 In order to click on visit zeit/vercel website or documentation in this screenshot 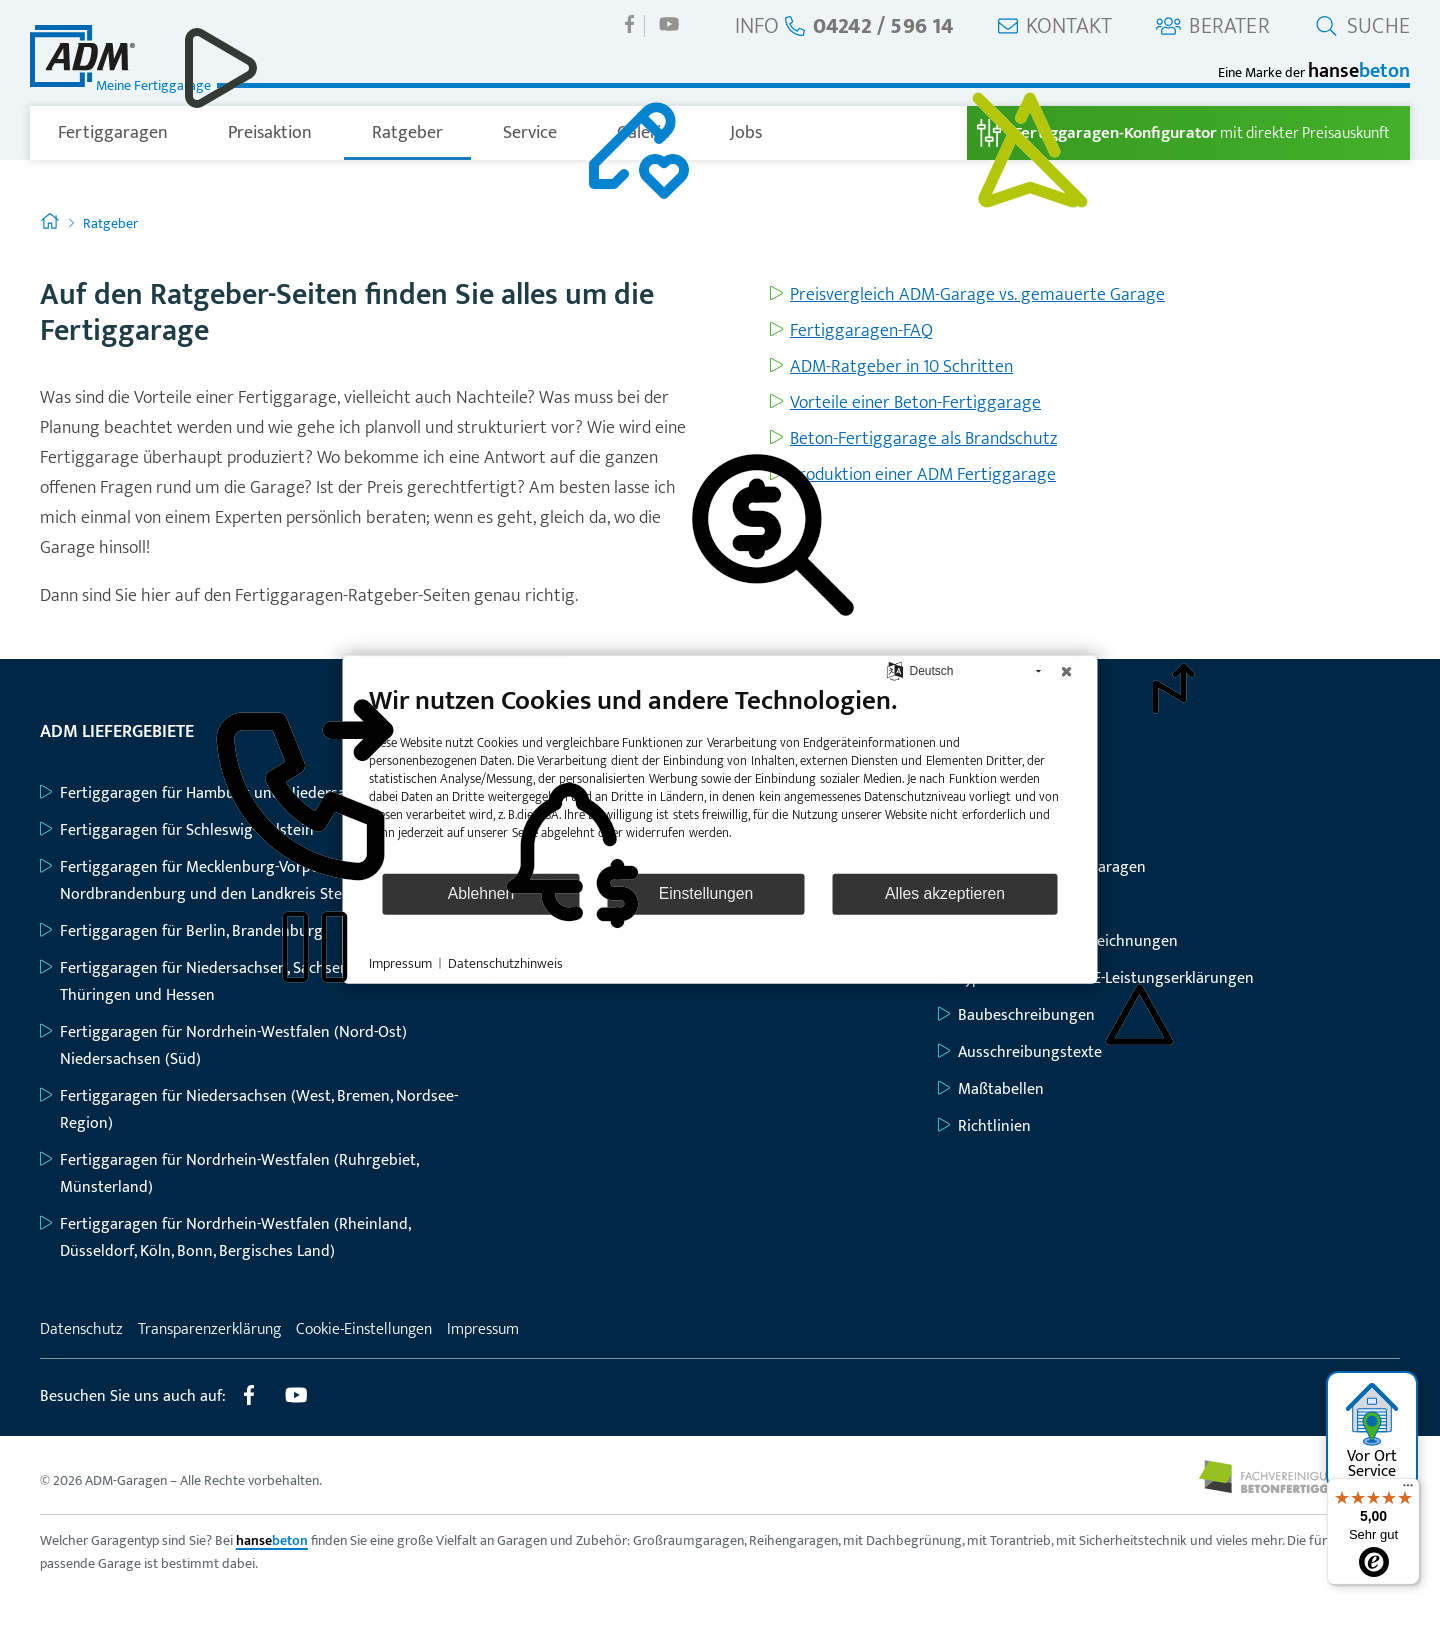, I will do `click(1139, 1014)`.